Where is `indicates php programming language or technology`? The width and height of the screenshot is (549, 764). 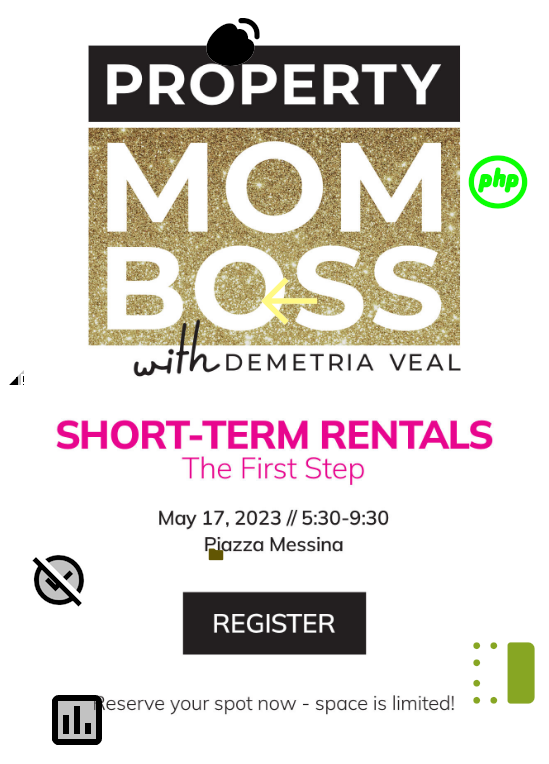
indicates php programming language or technology is located at coordinates (498, 182).